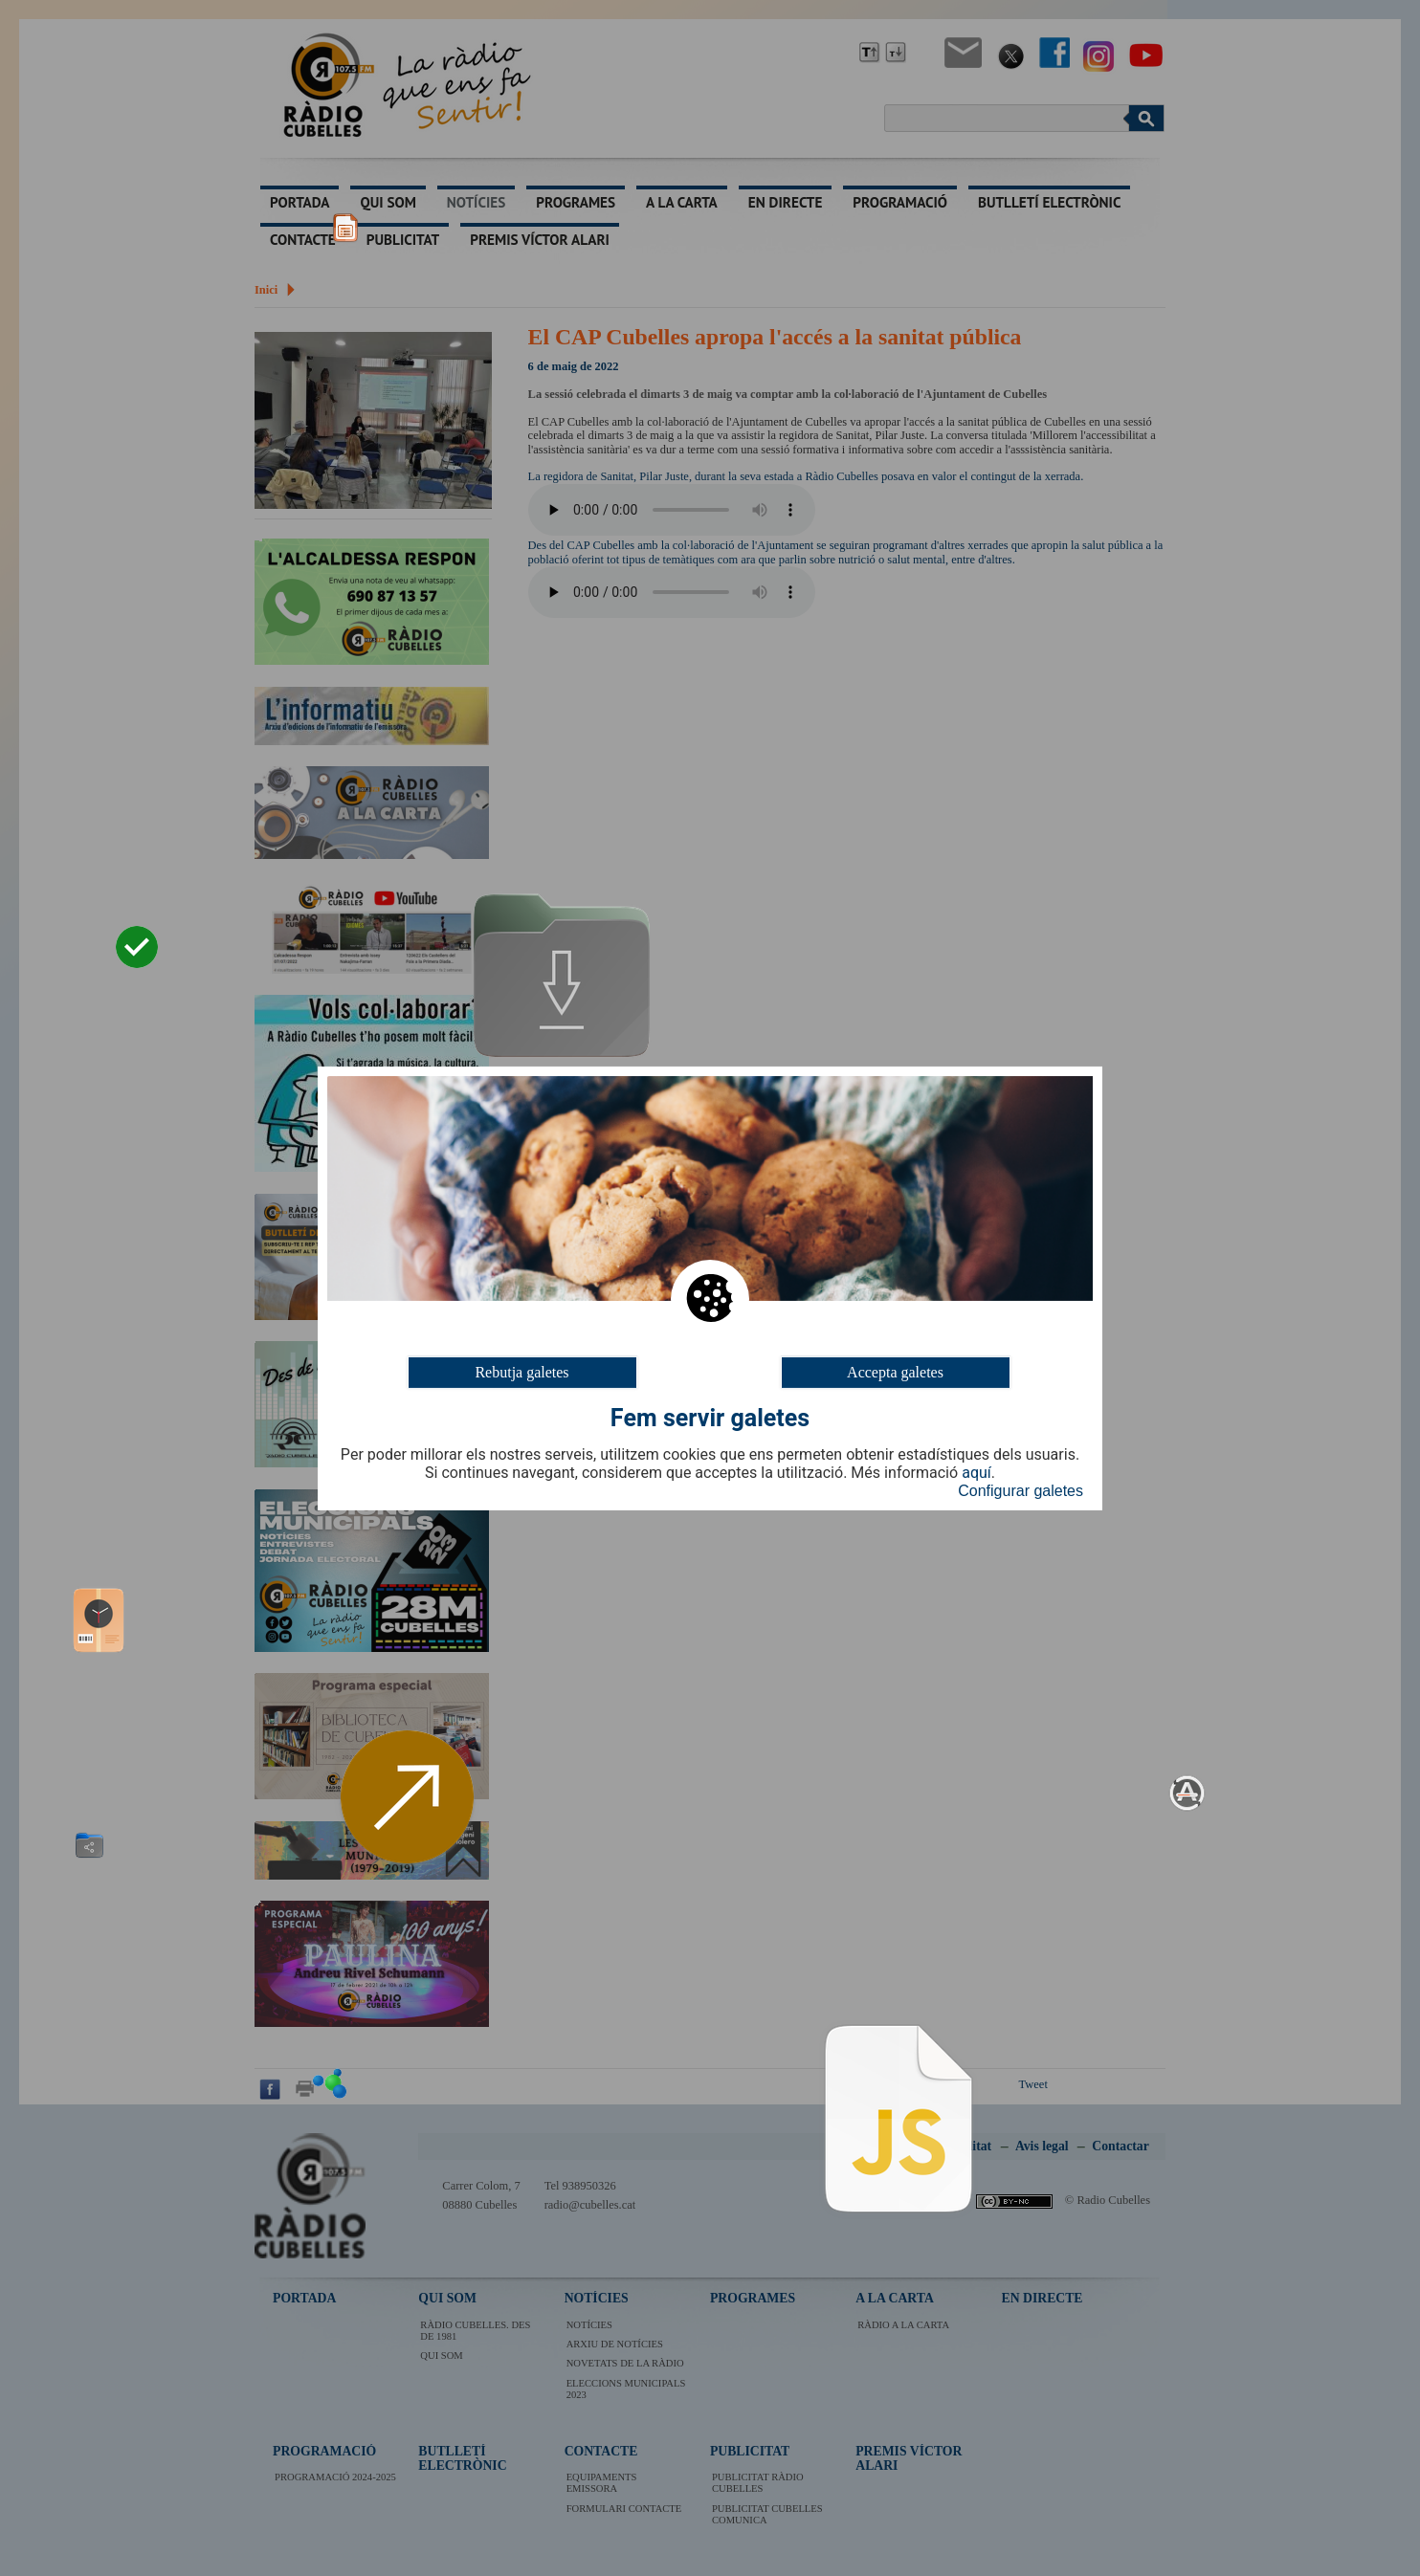 The width and height of the screenshot is (1420, 2576). I want to click on indicates a symbolic link or shortcut to another file, so click(407, 1796).